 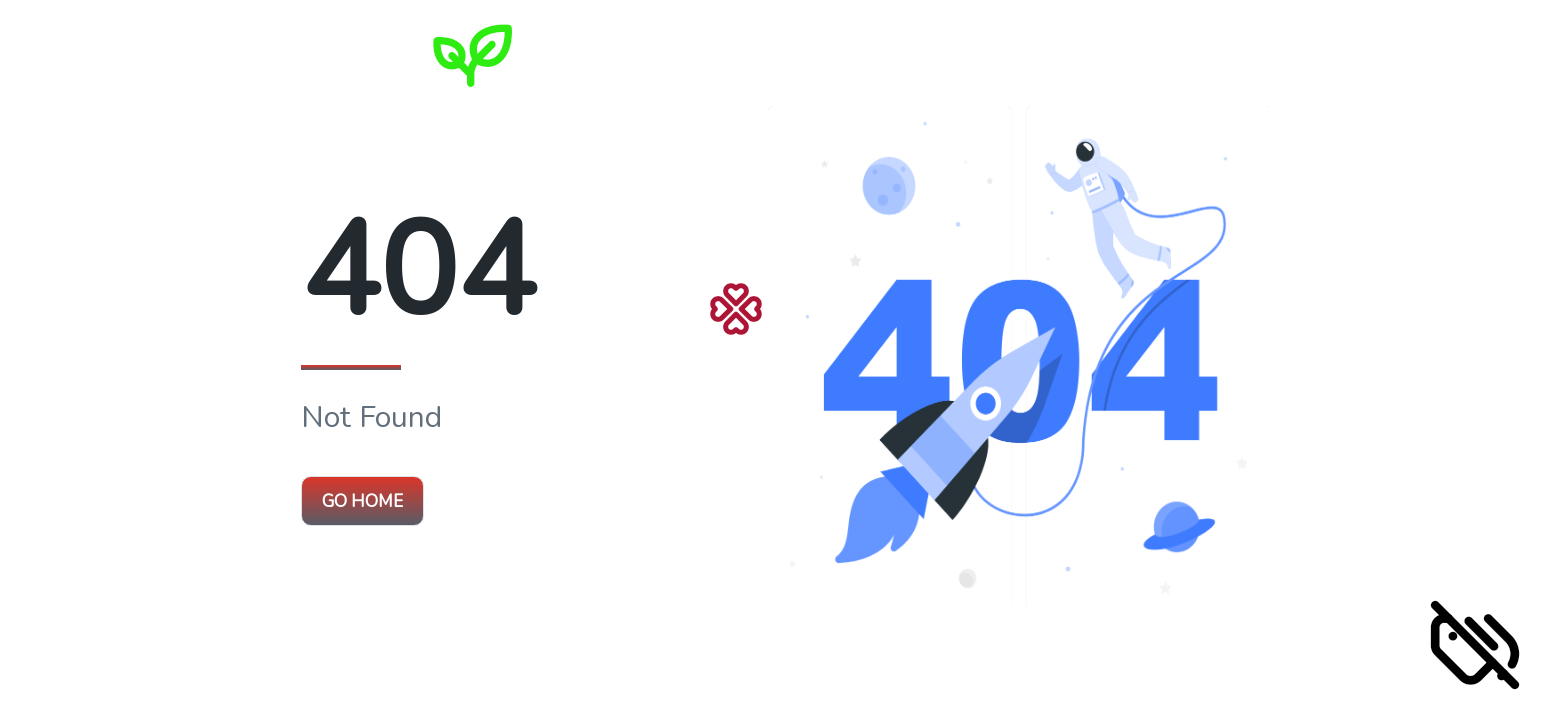 I want to click on disable or remove tags, so click(x=1475, y=645).